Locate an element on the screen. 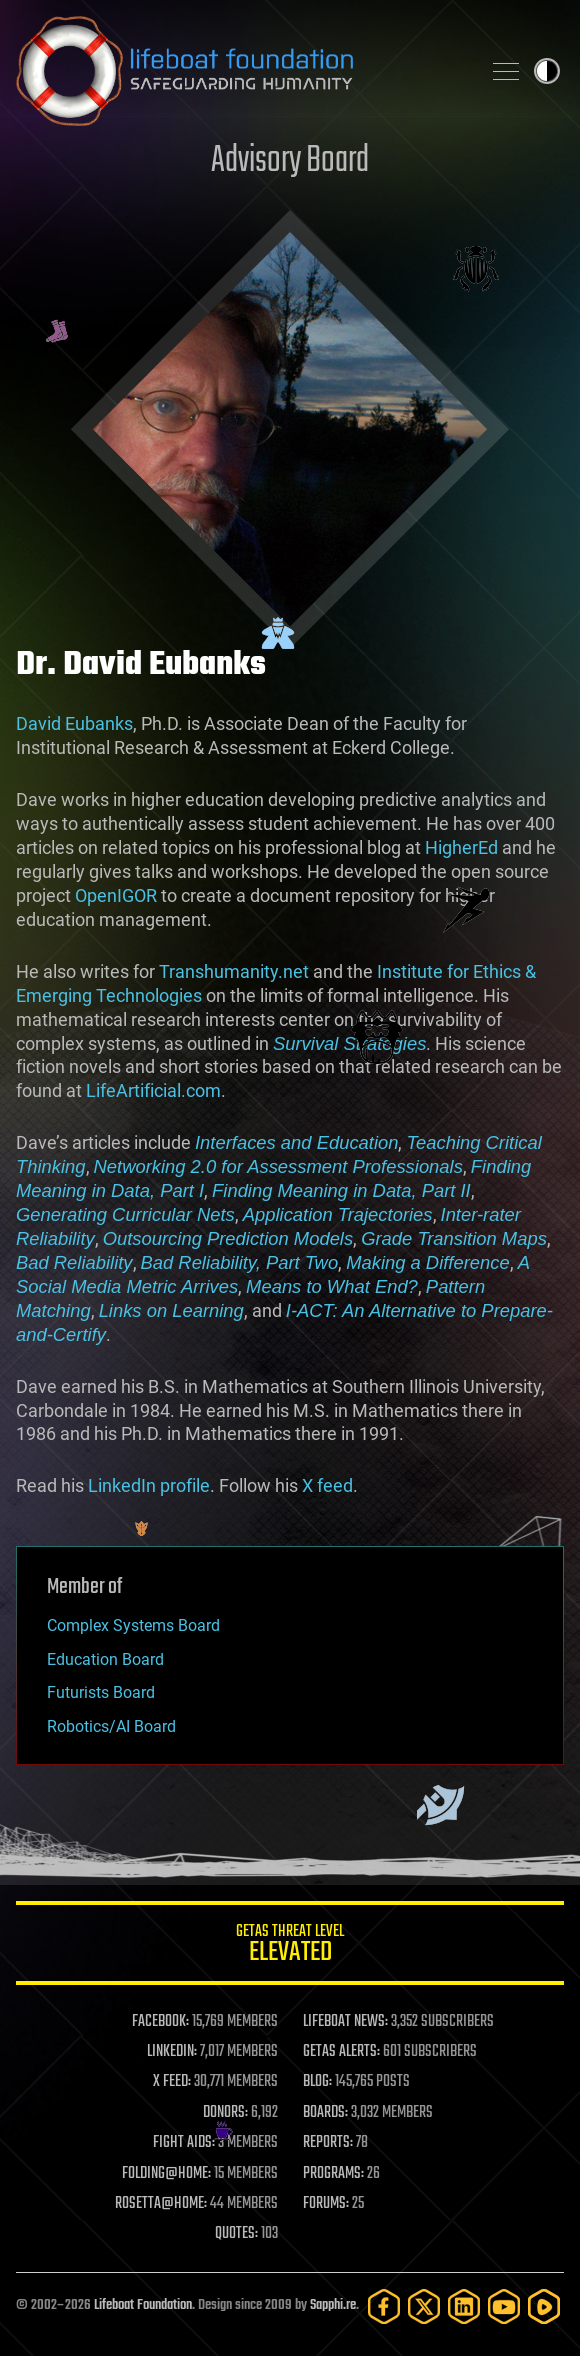  find nearby coffee shops or cafés is located at coordinates (223, 2130).